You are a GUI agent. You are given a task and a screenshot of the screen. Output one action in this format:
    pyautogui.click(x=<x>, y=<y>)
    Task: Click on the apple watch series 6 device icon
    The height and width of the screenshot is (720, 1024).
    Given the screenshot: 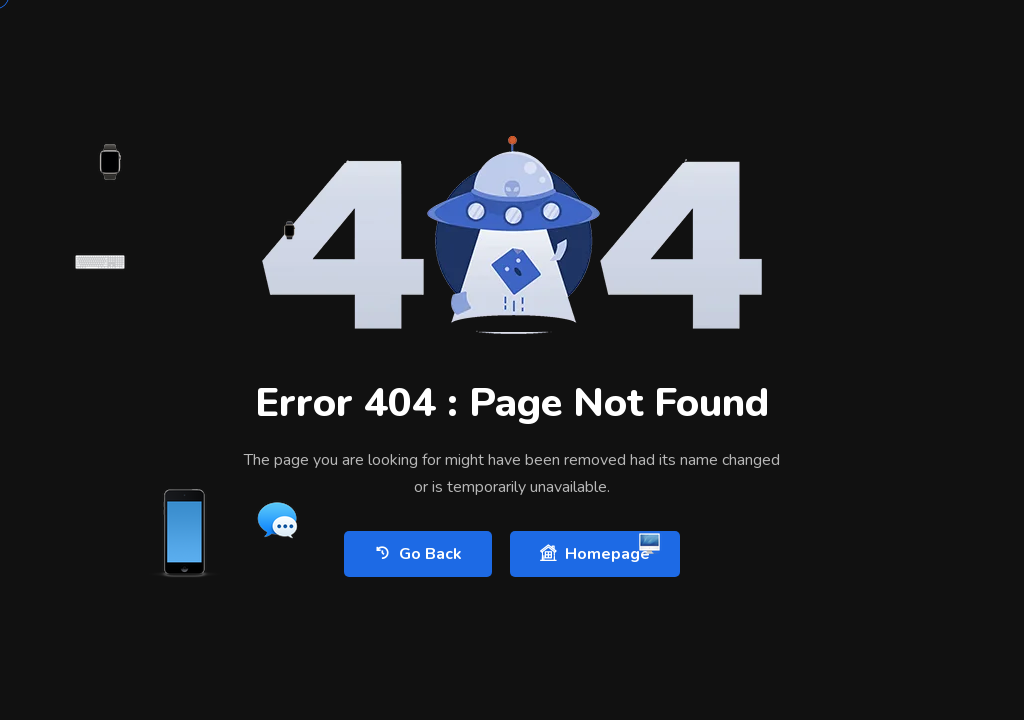 What is the action you would take?
    pyautogui.click(x=110, y=162)
    